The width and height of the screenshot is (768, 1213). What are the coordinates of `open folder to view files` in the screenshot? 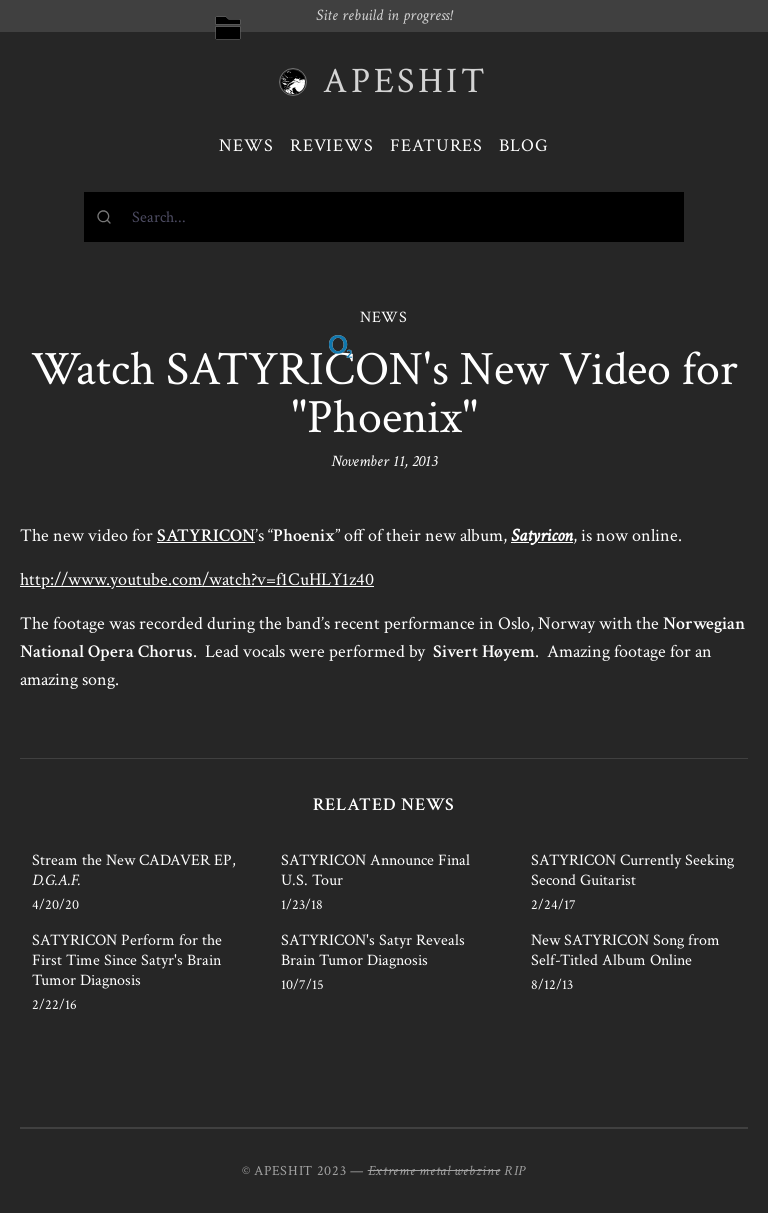 It's located at (228, 28).